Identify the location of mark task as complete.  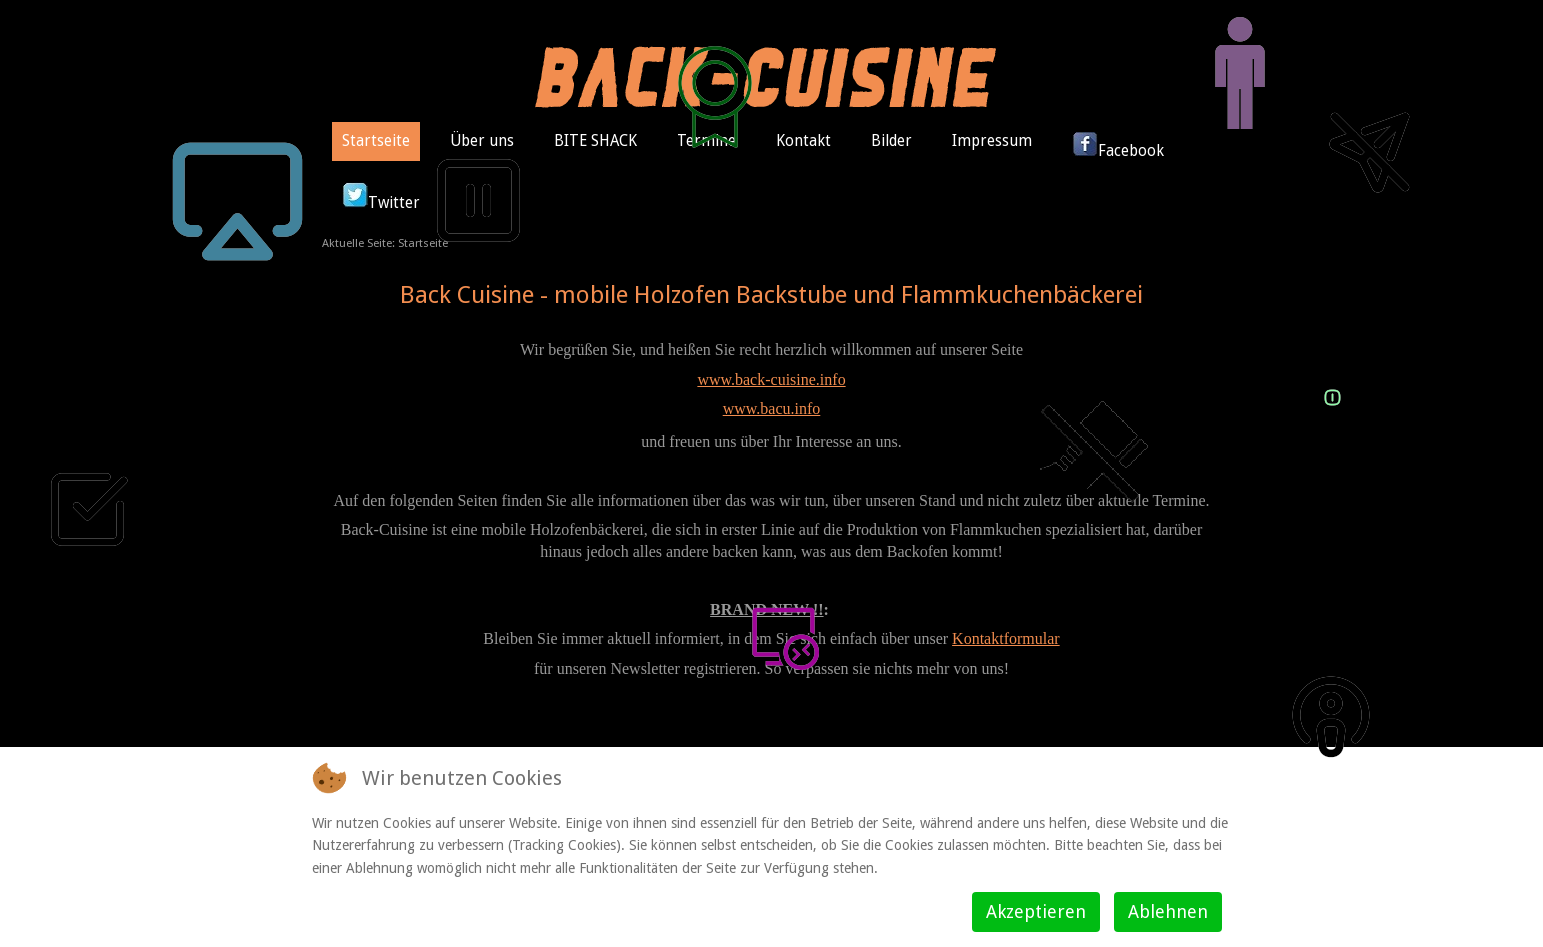
(87, 509).